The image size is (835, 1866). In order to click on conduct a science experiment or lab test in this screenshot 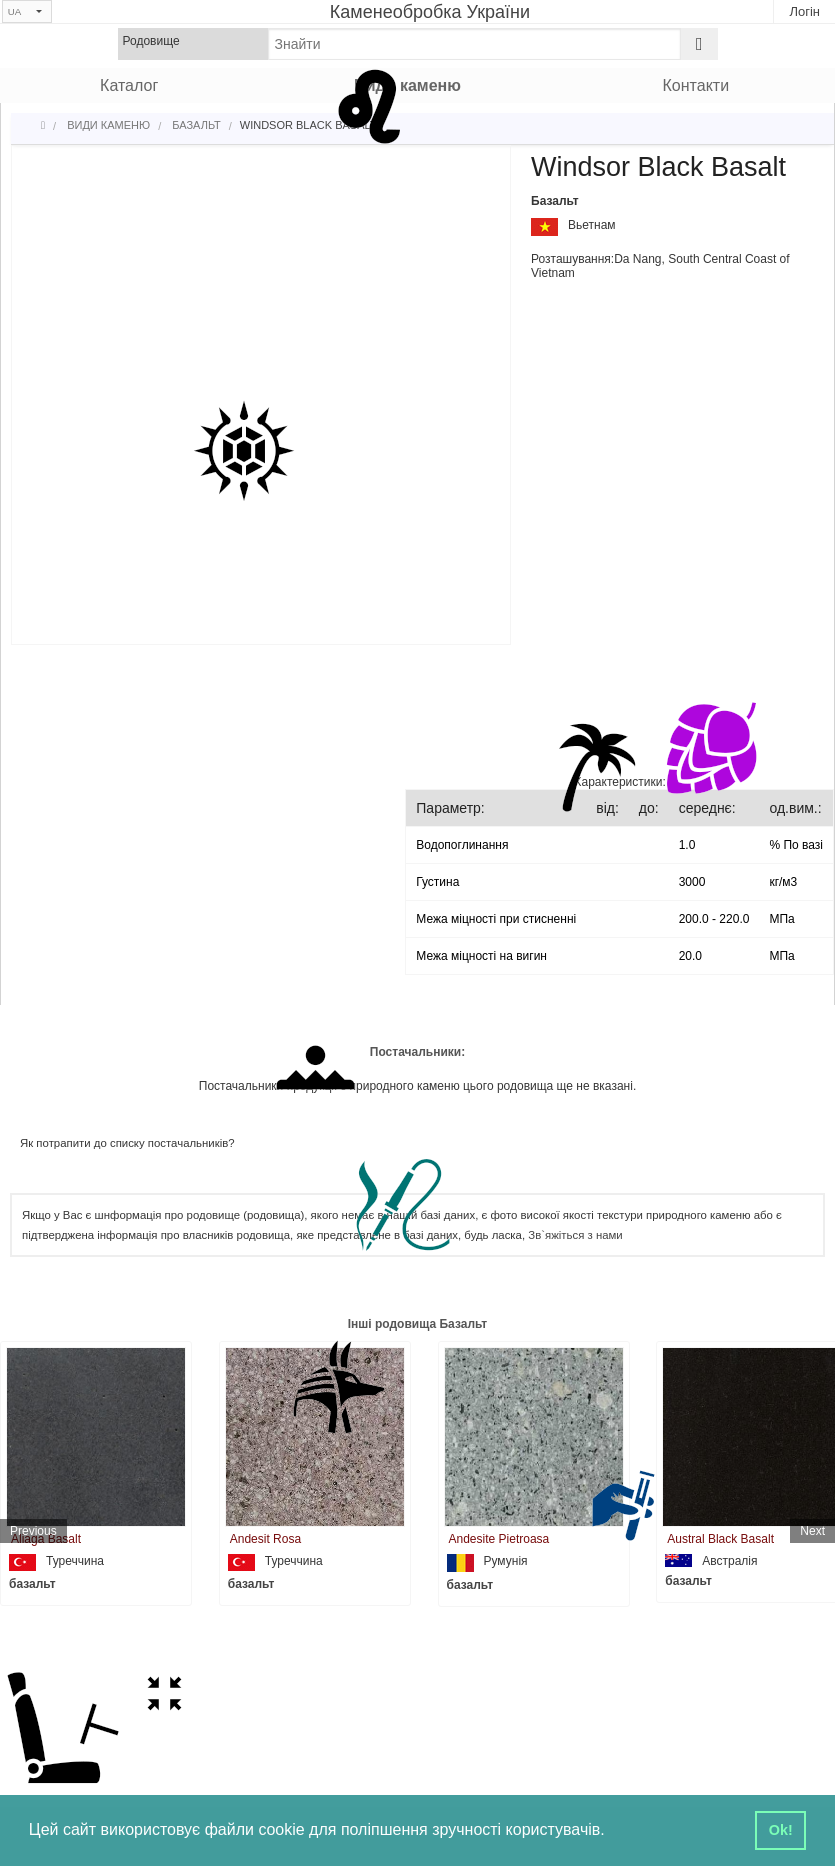, I will do `click(626, 1505)`.